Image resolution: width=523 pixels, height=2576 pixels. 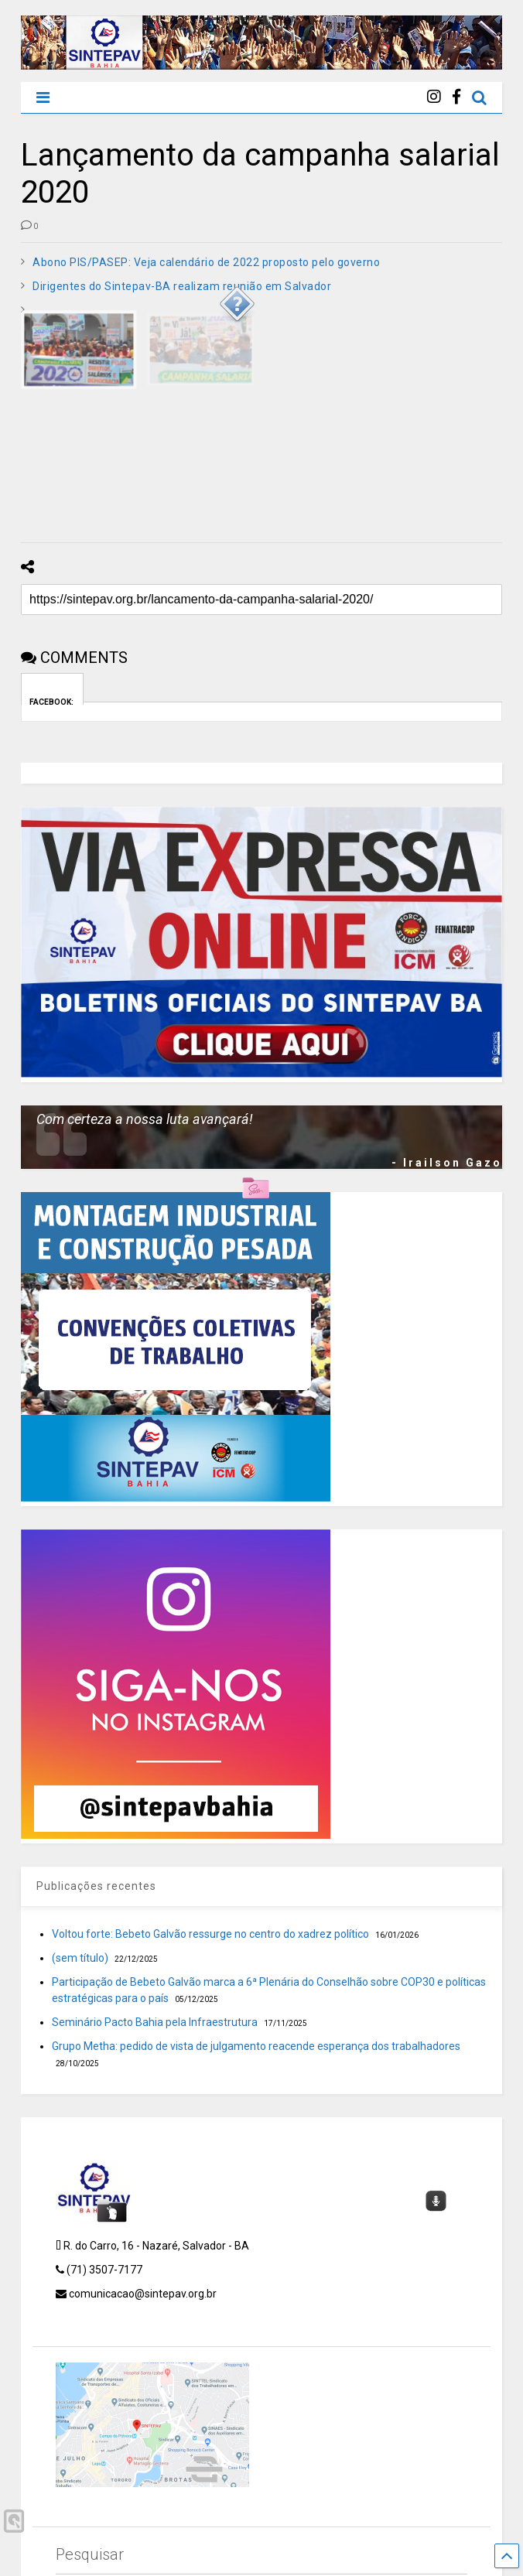 I want to click on folder containing Plan 9 operating system files, so click(x=111, y=2211).